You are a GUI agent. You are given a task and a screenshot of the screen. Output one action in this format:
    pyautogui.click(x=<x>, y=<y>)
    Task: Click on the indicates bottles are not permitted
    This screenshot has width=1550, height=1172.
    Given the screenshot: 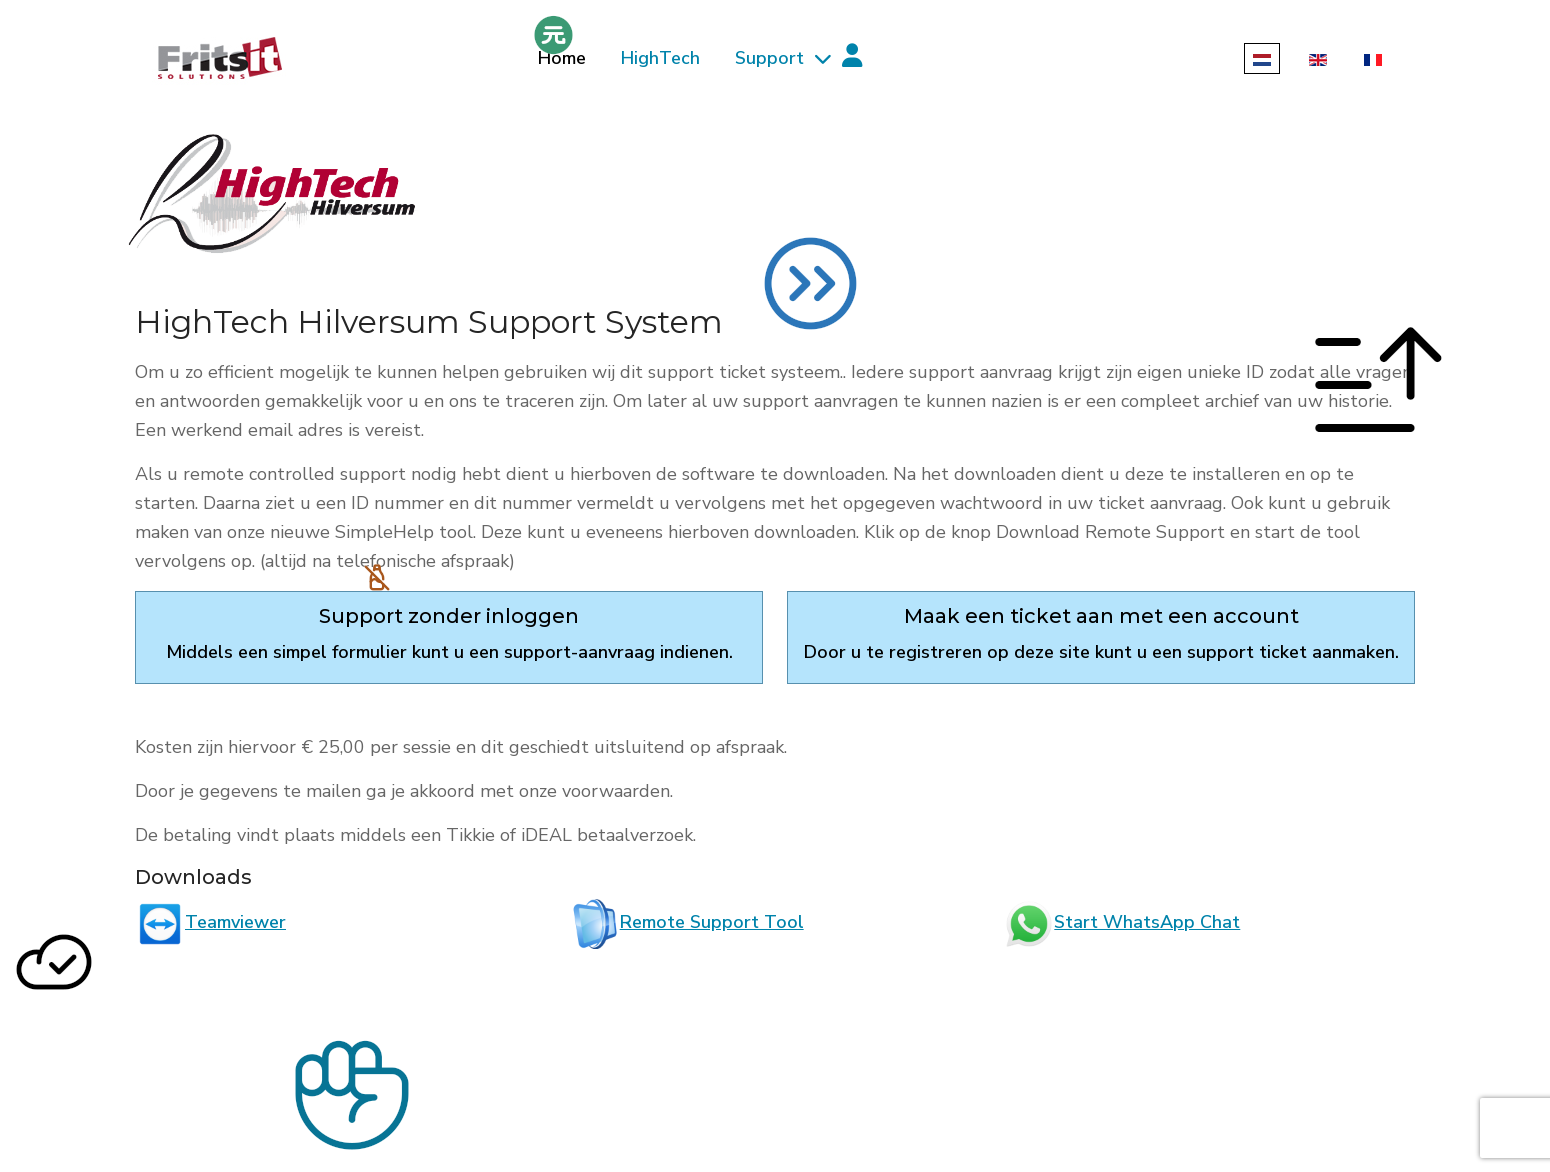 What is the action you would take?
    pyautogui.click(x=377, y=578)
    